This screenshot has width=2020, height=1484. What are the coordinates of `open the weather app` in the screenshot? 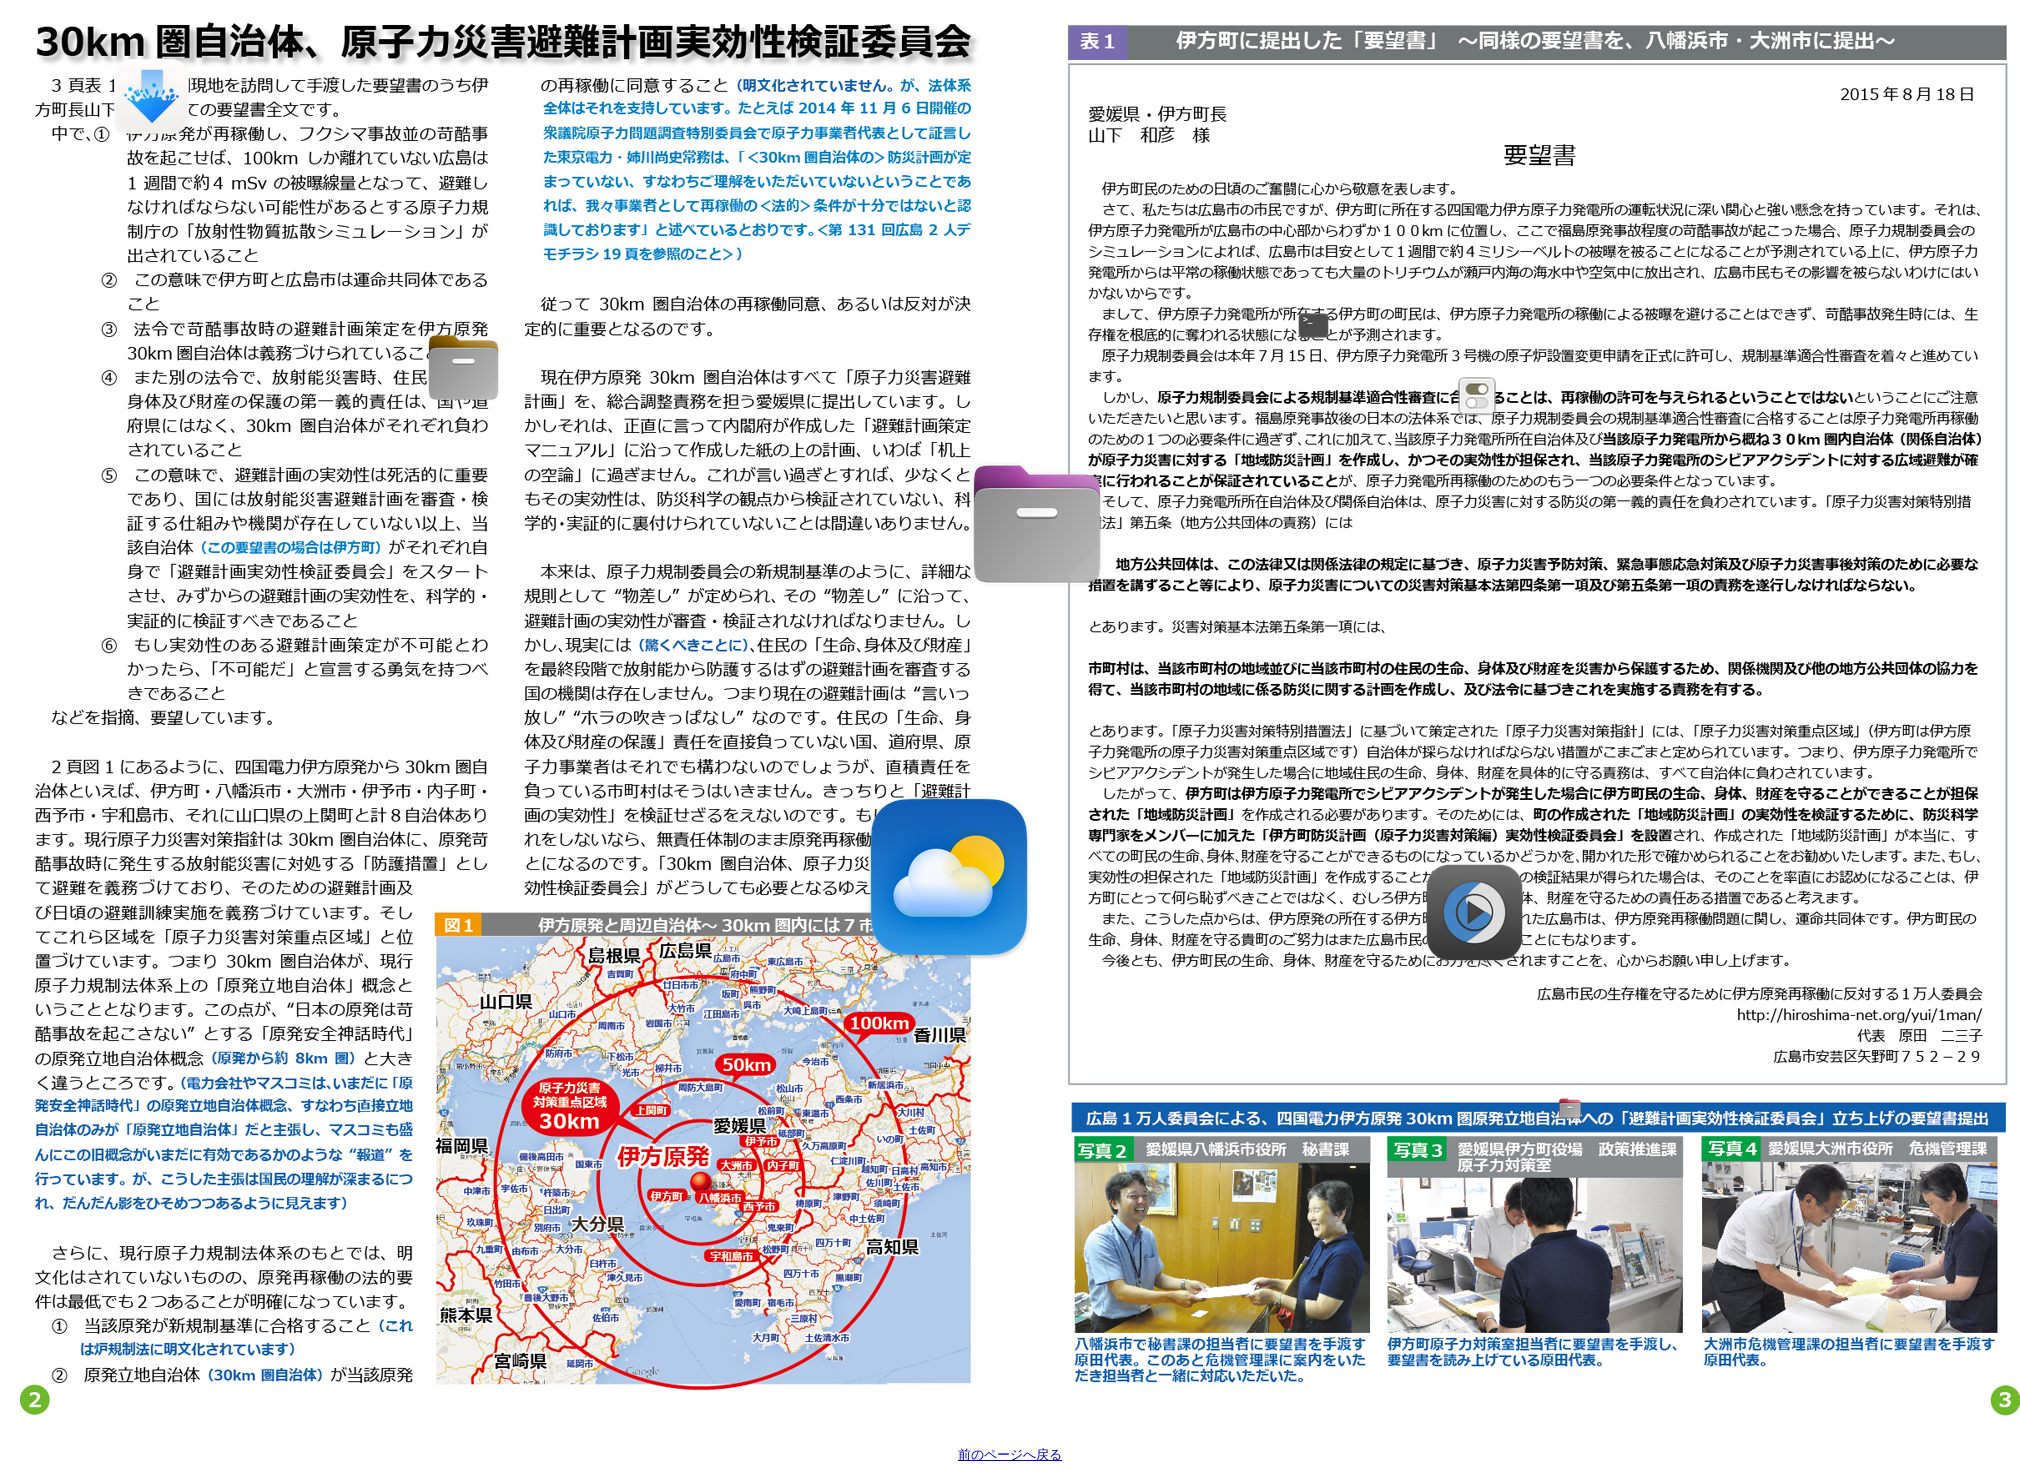 It's located at (949, 877).